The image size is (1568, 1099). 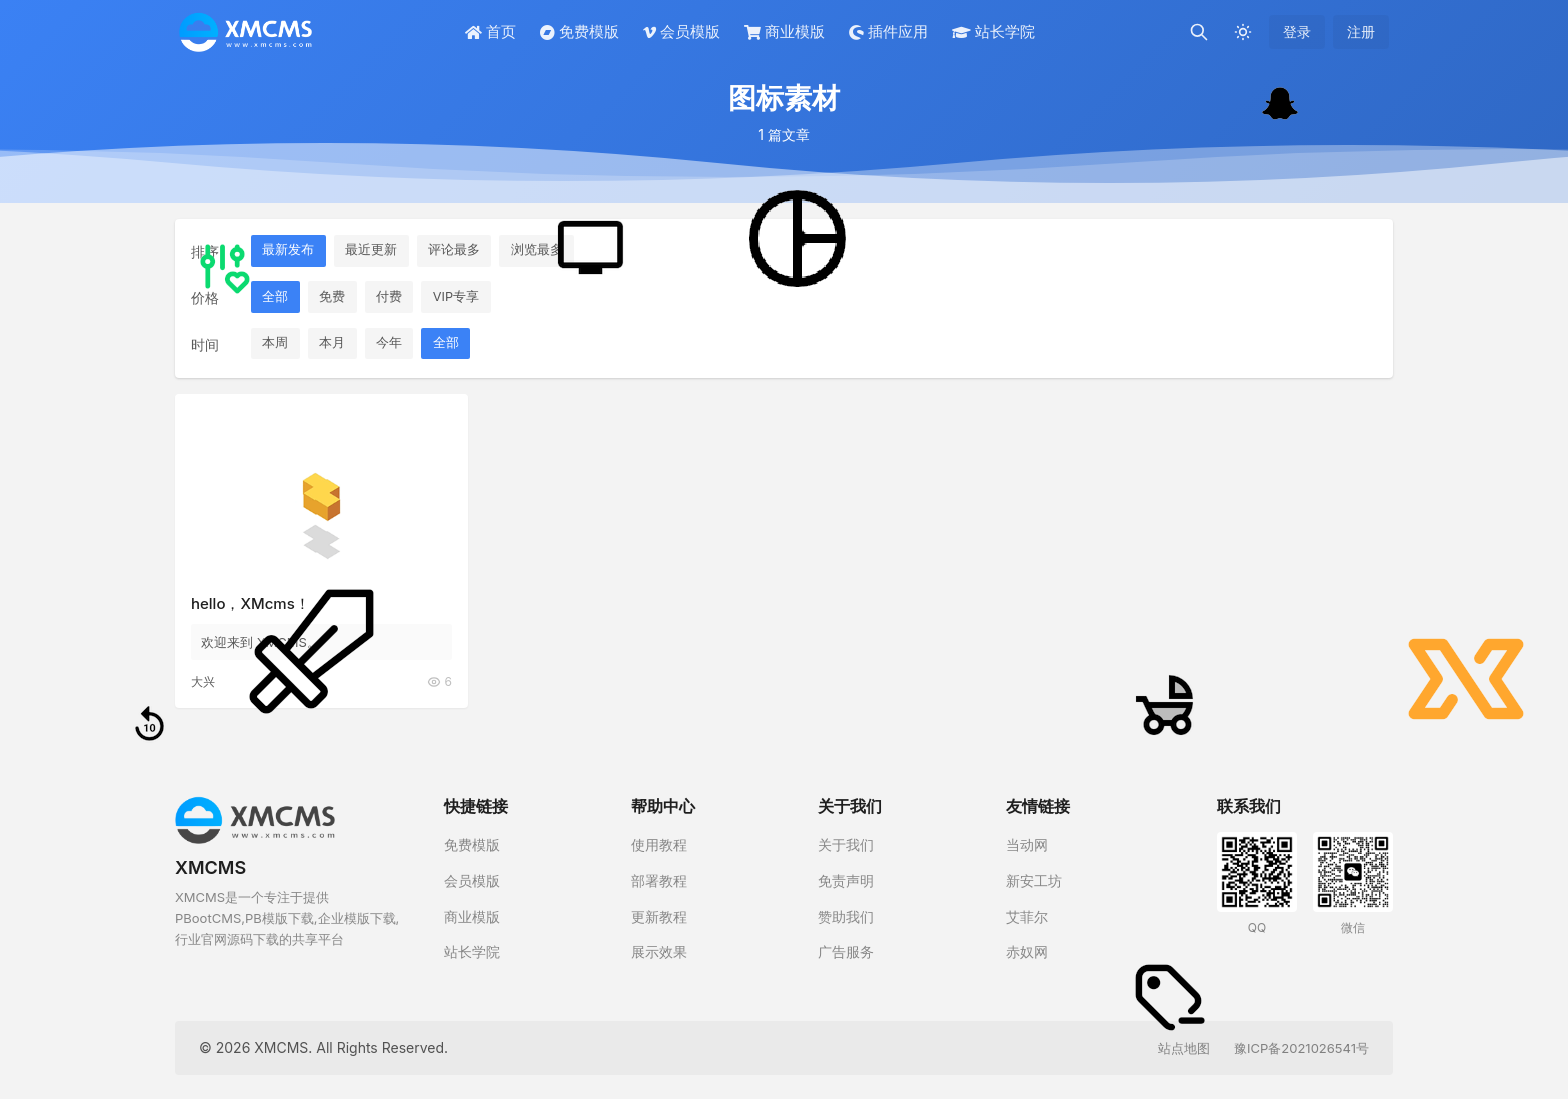 I want to click on access combat or battle features, so click(x=314, y=649).